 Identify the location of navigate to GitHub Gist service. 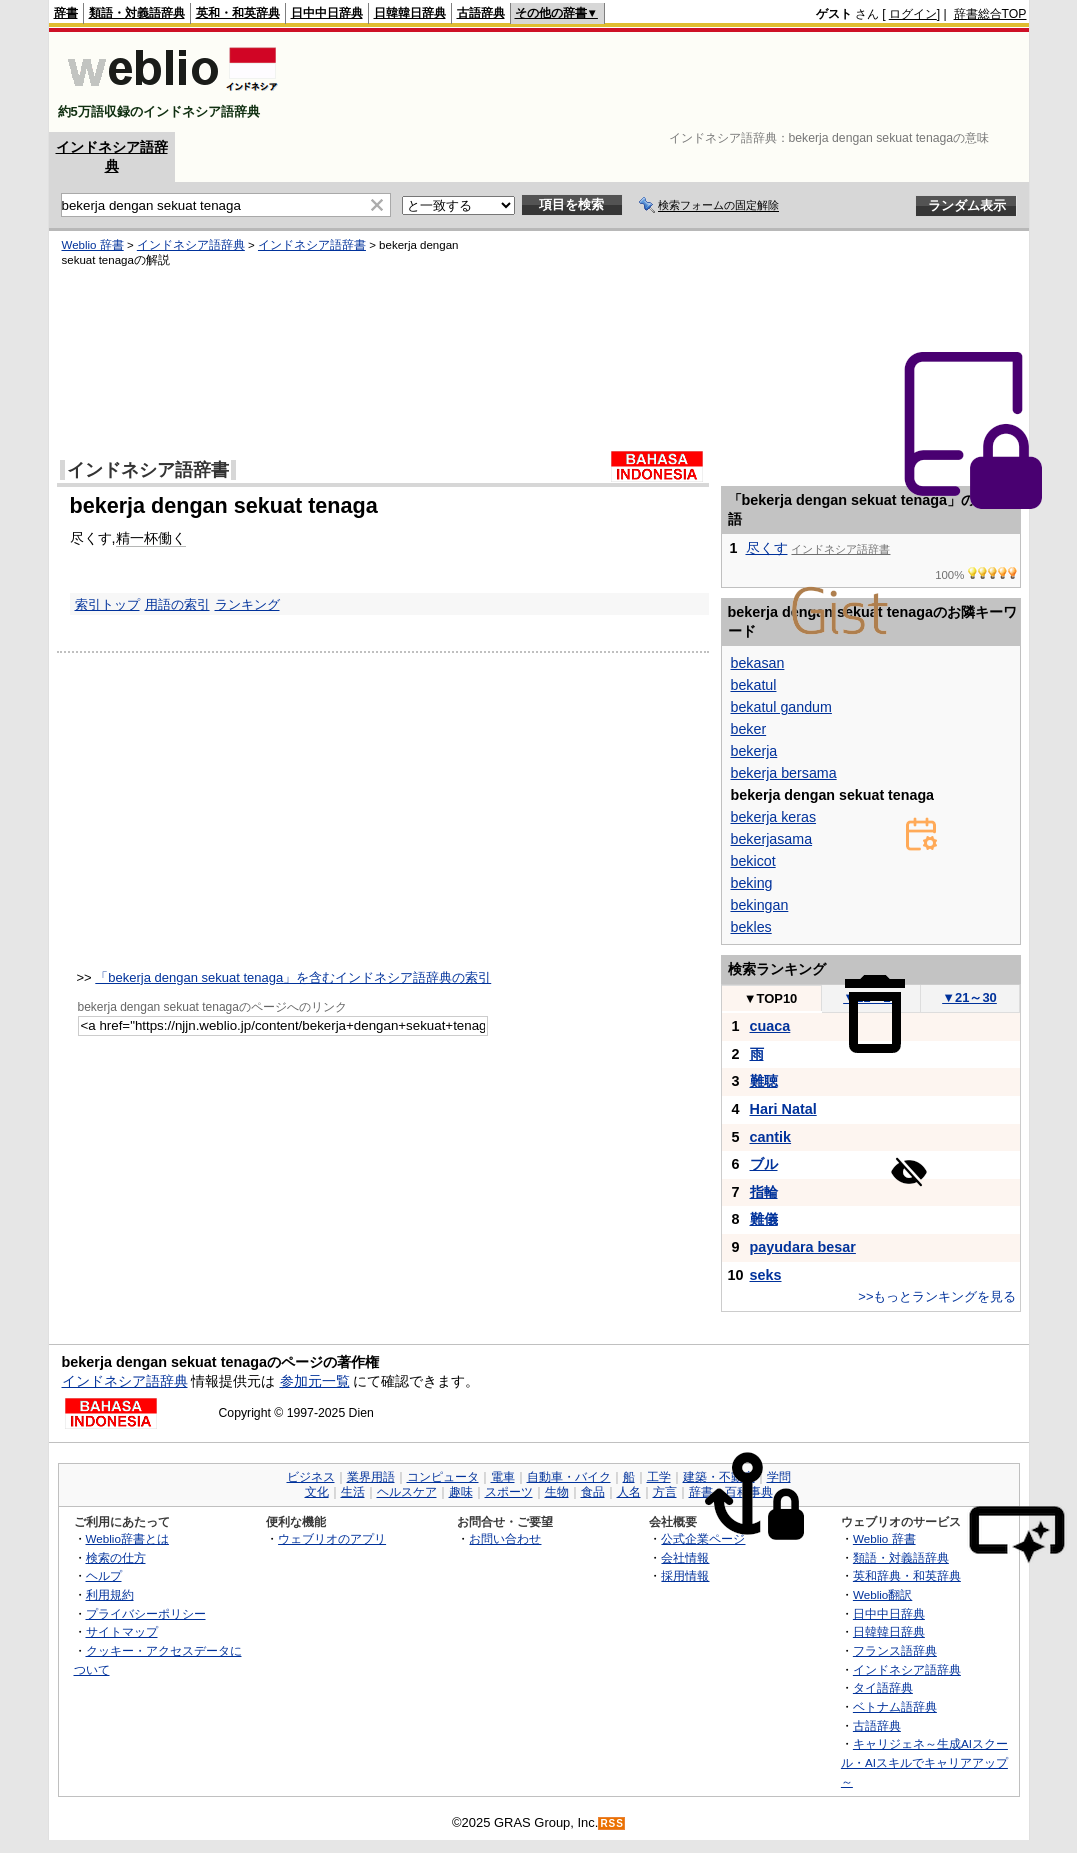
(842, 610).